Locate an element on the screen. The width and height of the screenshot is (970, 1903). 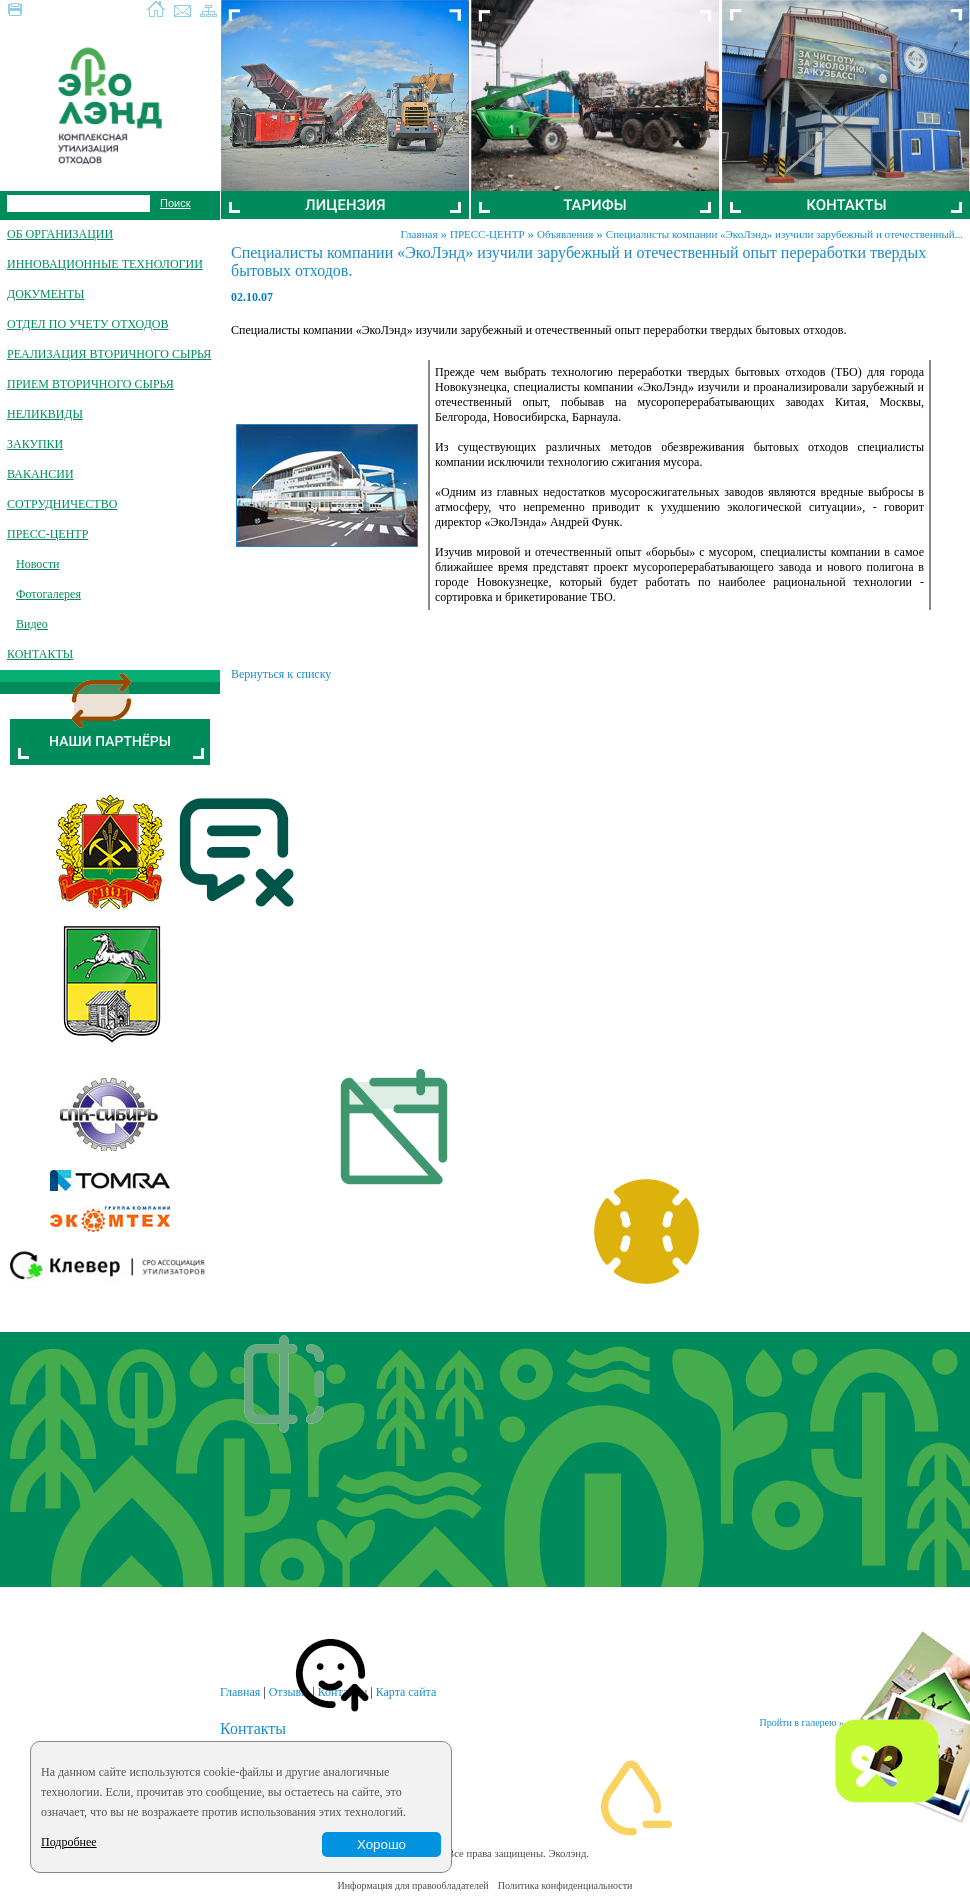
toggle between two panel views is located at coordinates (284, 1384).